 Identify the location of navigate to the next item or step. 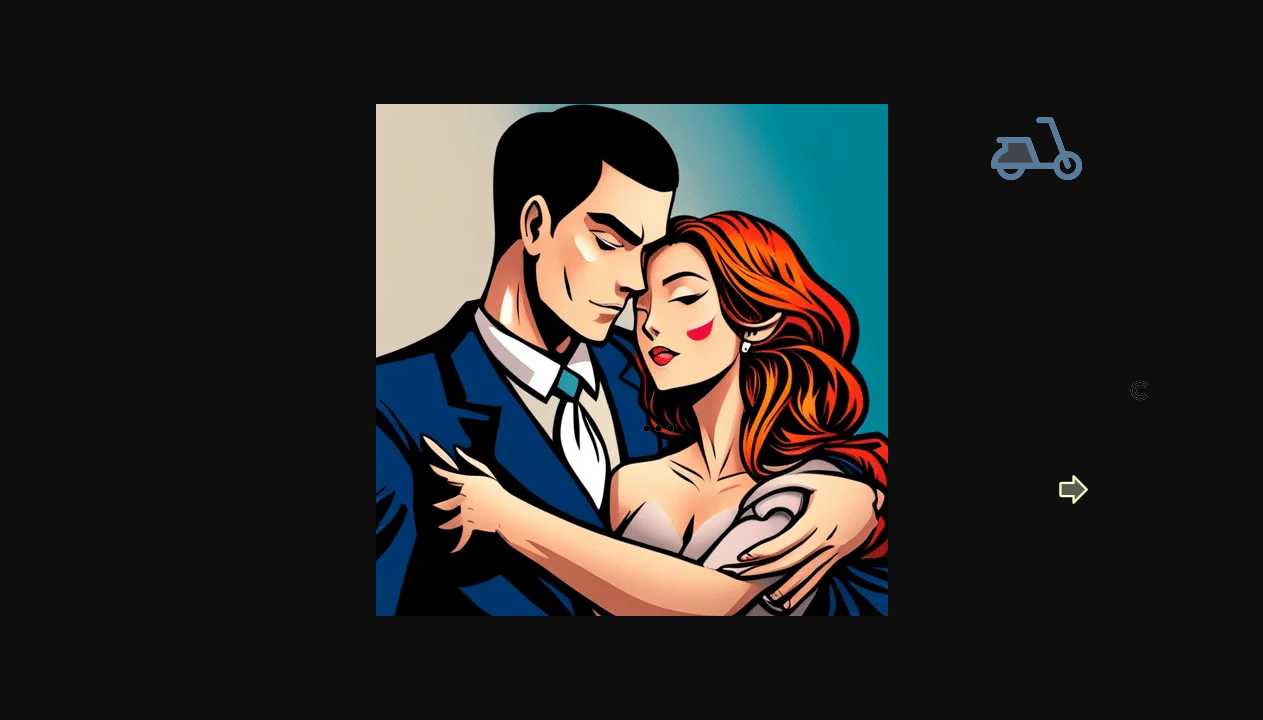
(1072, 489).